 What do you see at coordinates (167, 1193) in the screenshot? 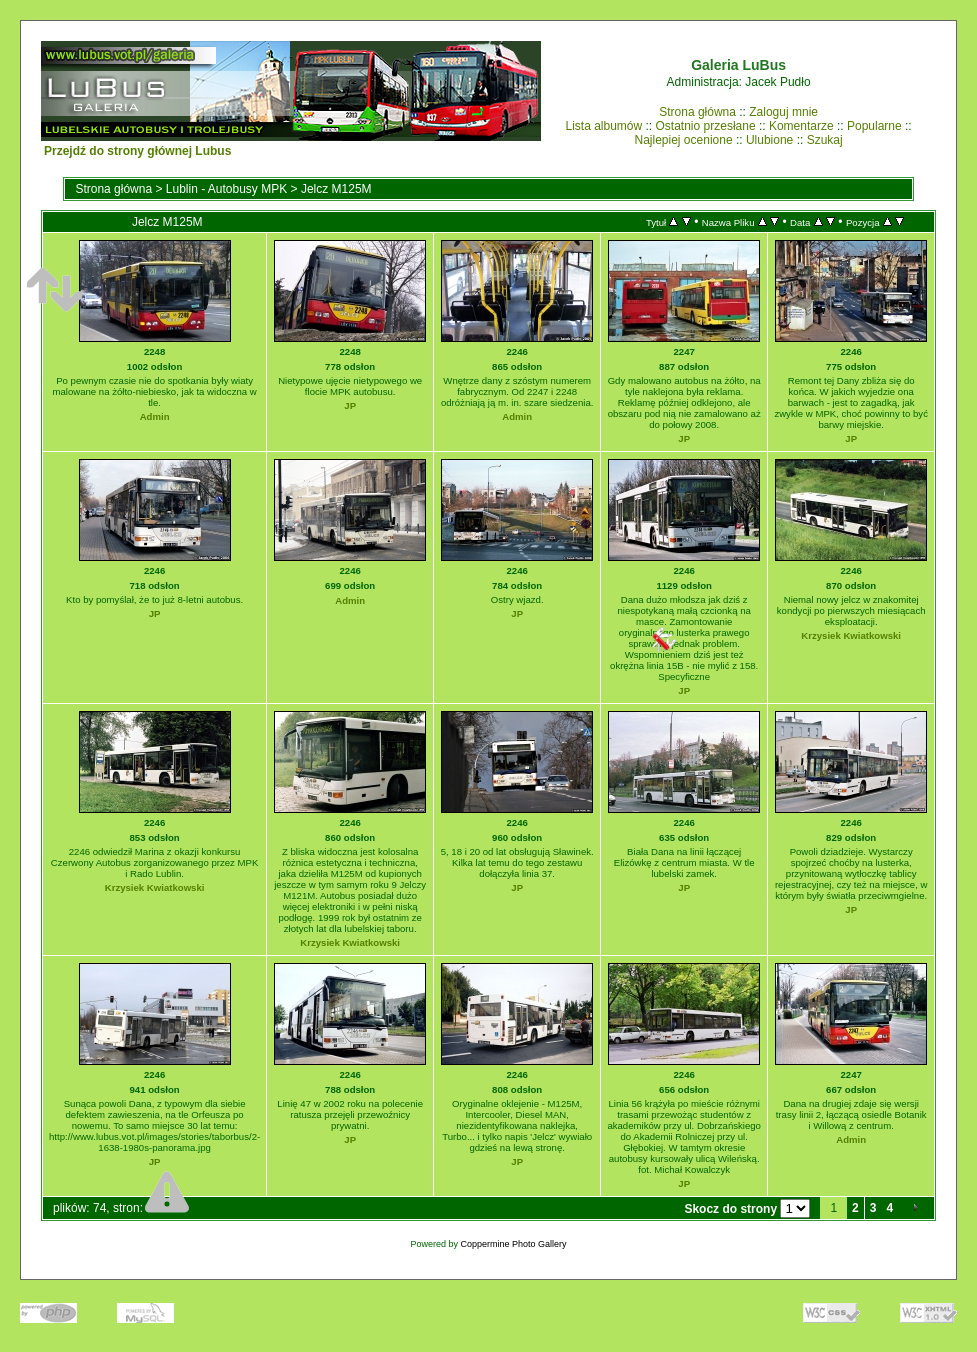
I see `indicates a warning or caution in a dialog` at bounding box center [167, 1193].